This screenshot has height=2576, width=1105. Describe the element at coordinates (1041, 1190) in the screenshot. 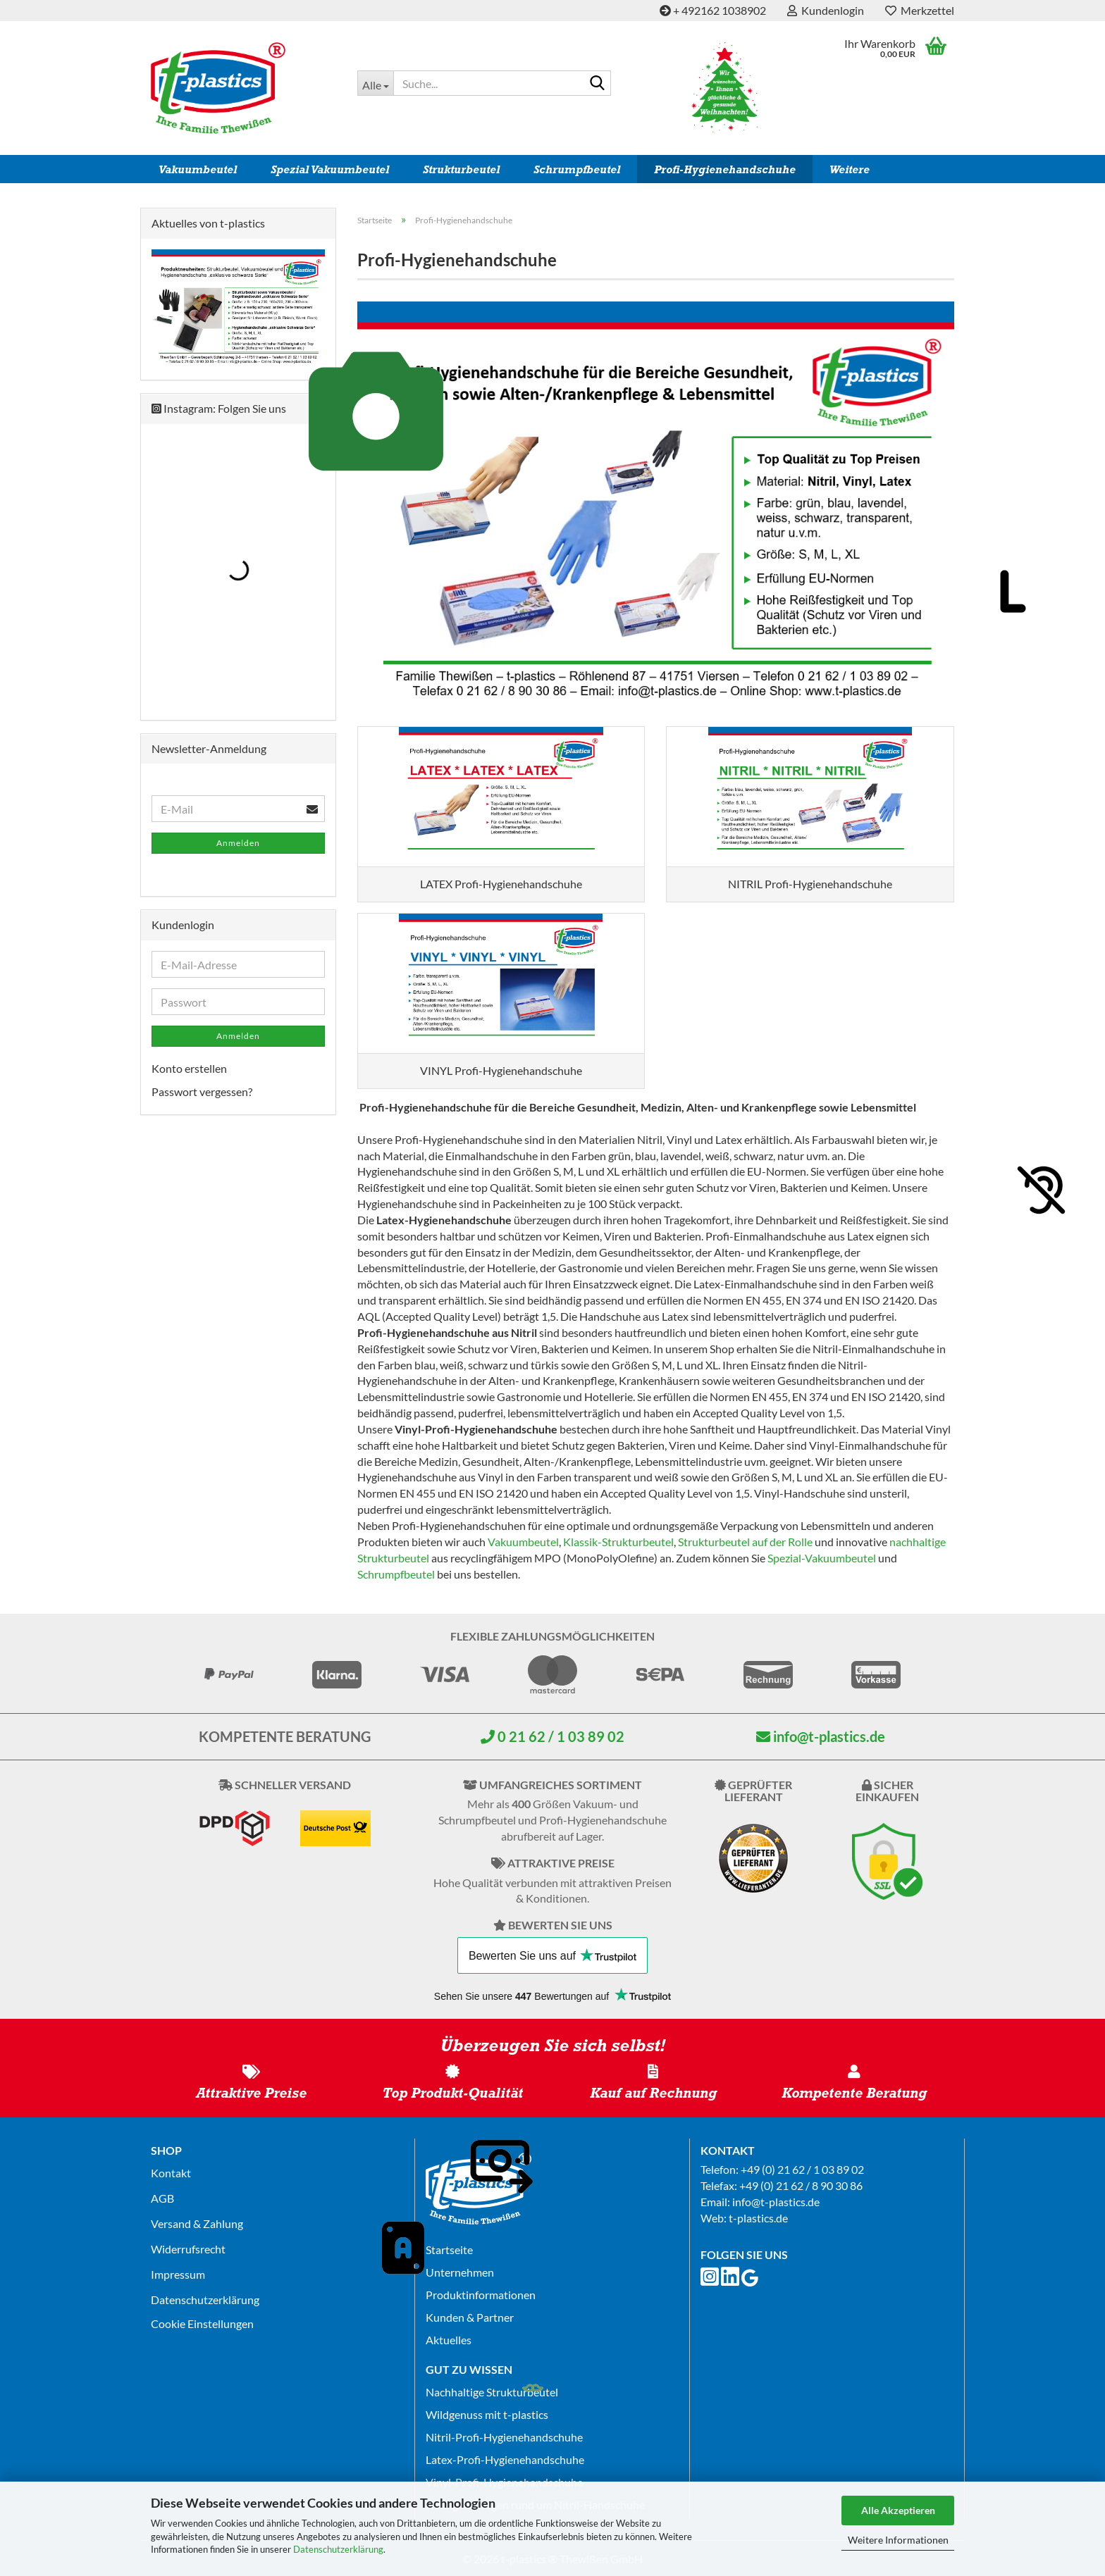

I see `mute audio or disable listening` at that location.